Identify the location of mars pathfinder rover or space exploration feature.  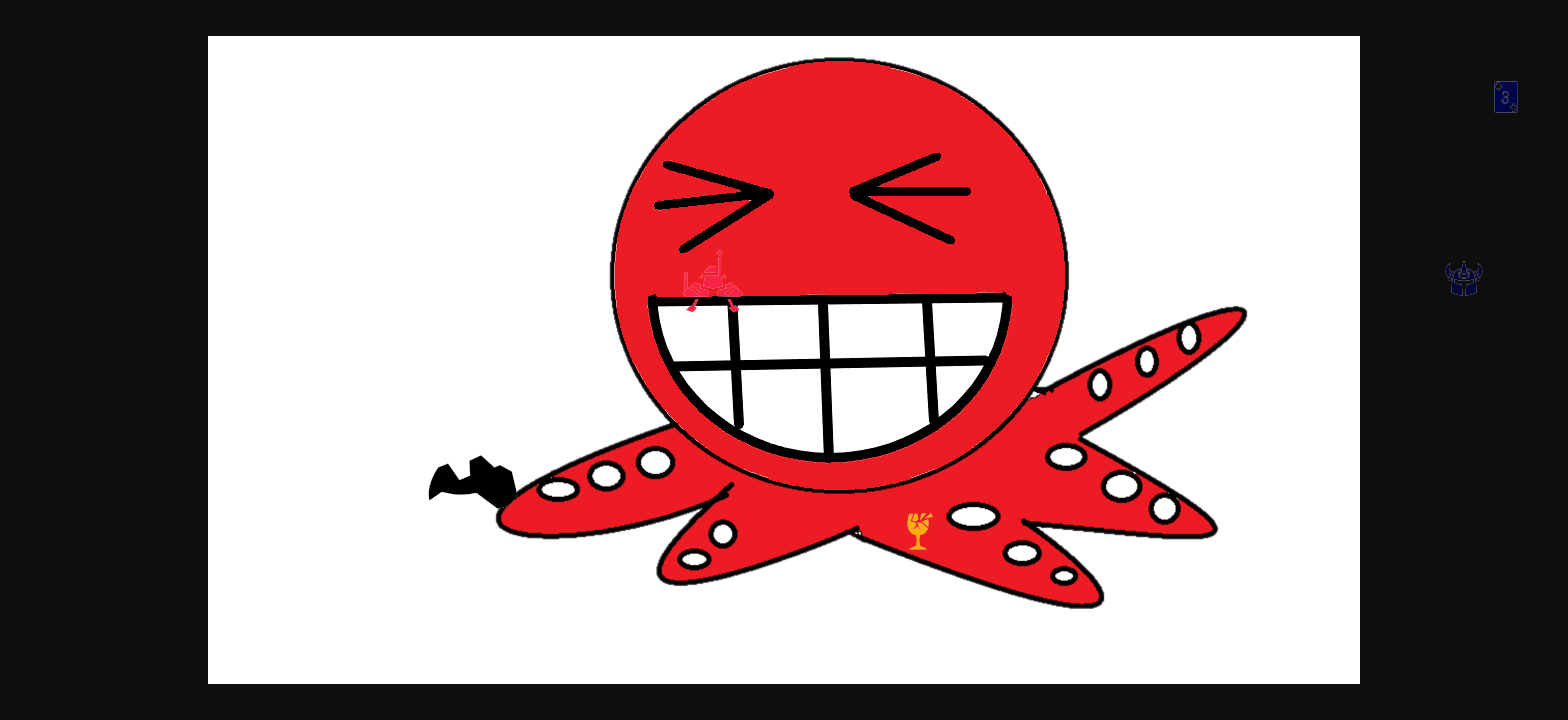
(713, 283).